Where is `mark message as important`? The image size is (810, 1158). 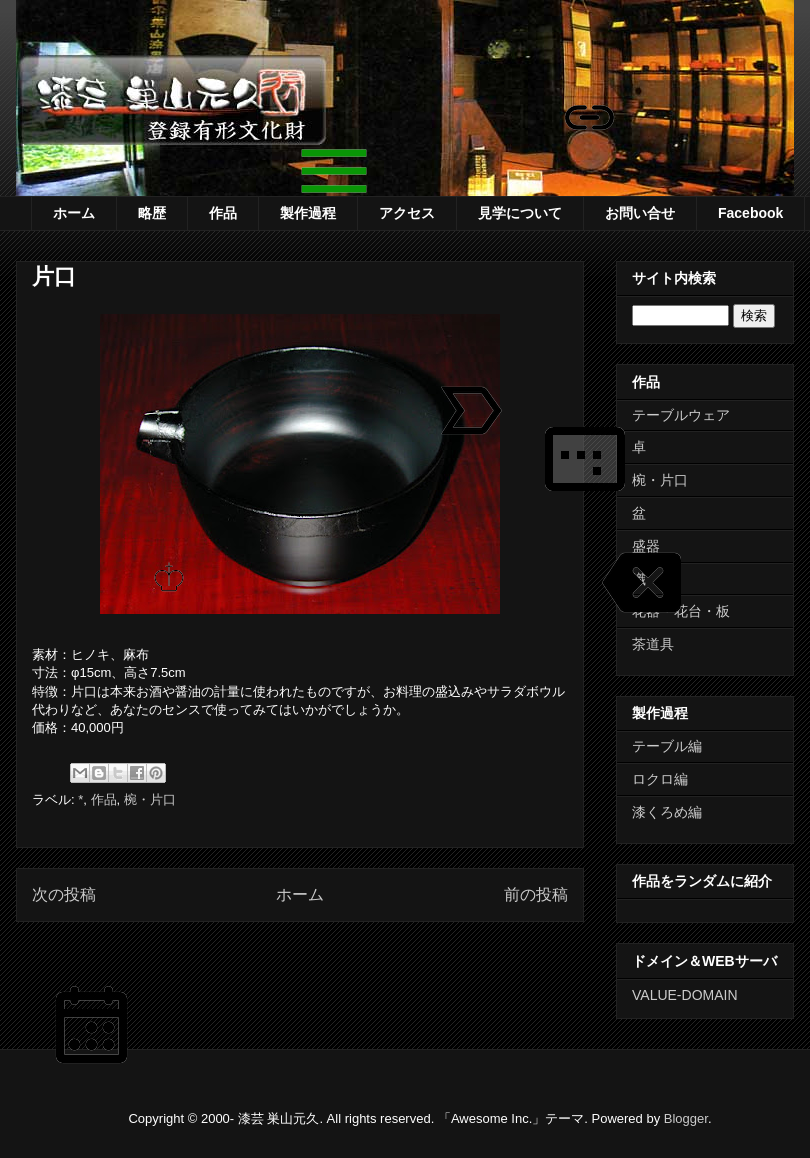
mark message as important is located at coordinates (471, 410).